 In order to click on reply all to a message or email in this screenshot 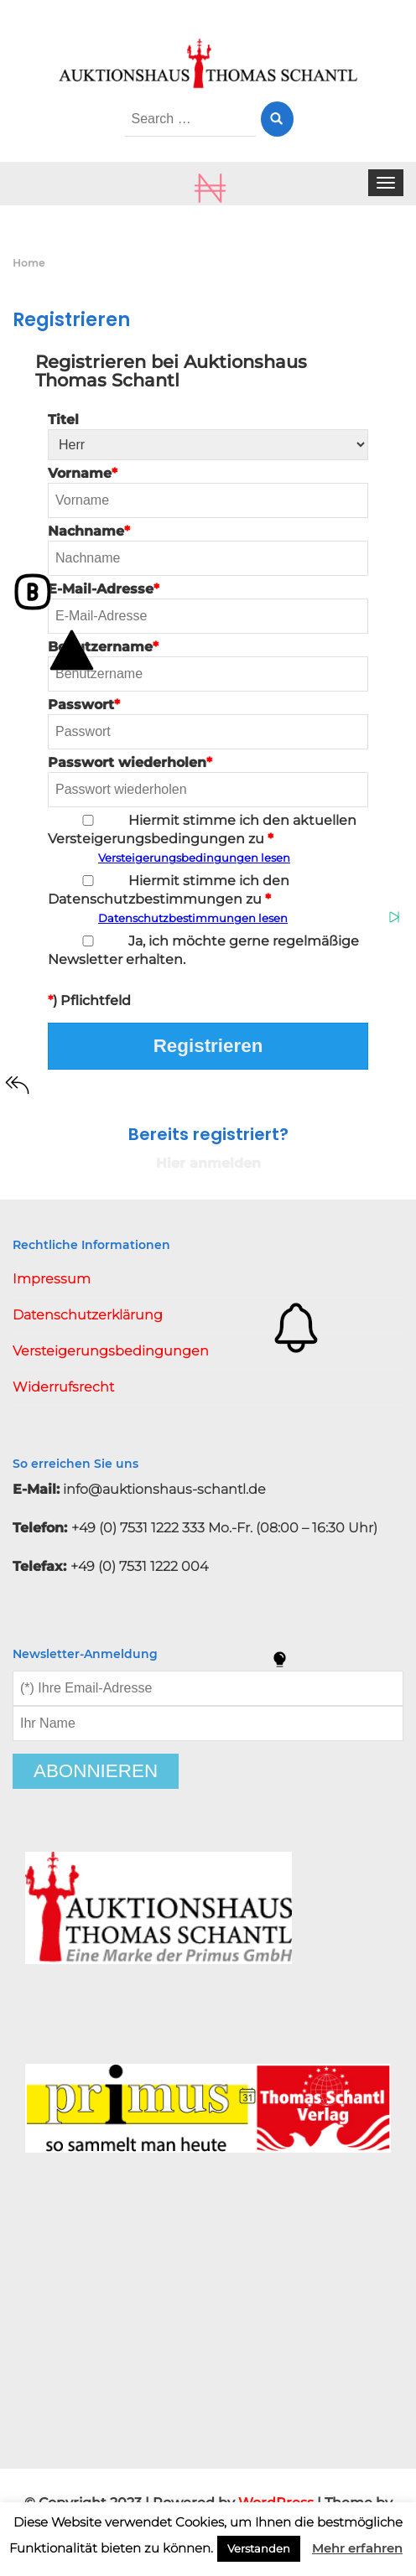, I will do `click(17, 1085)`.